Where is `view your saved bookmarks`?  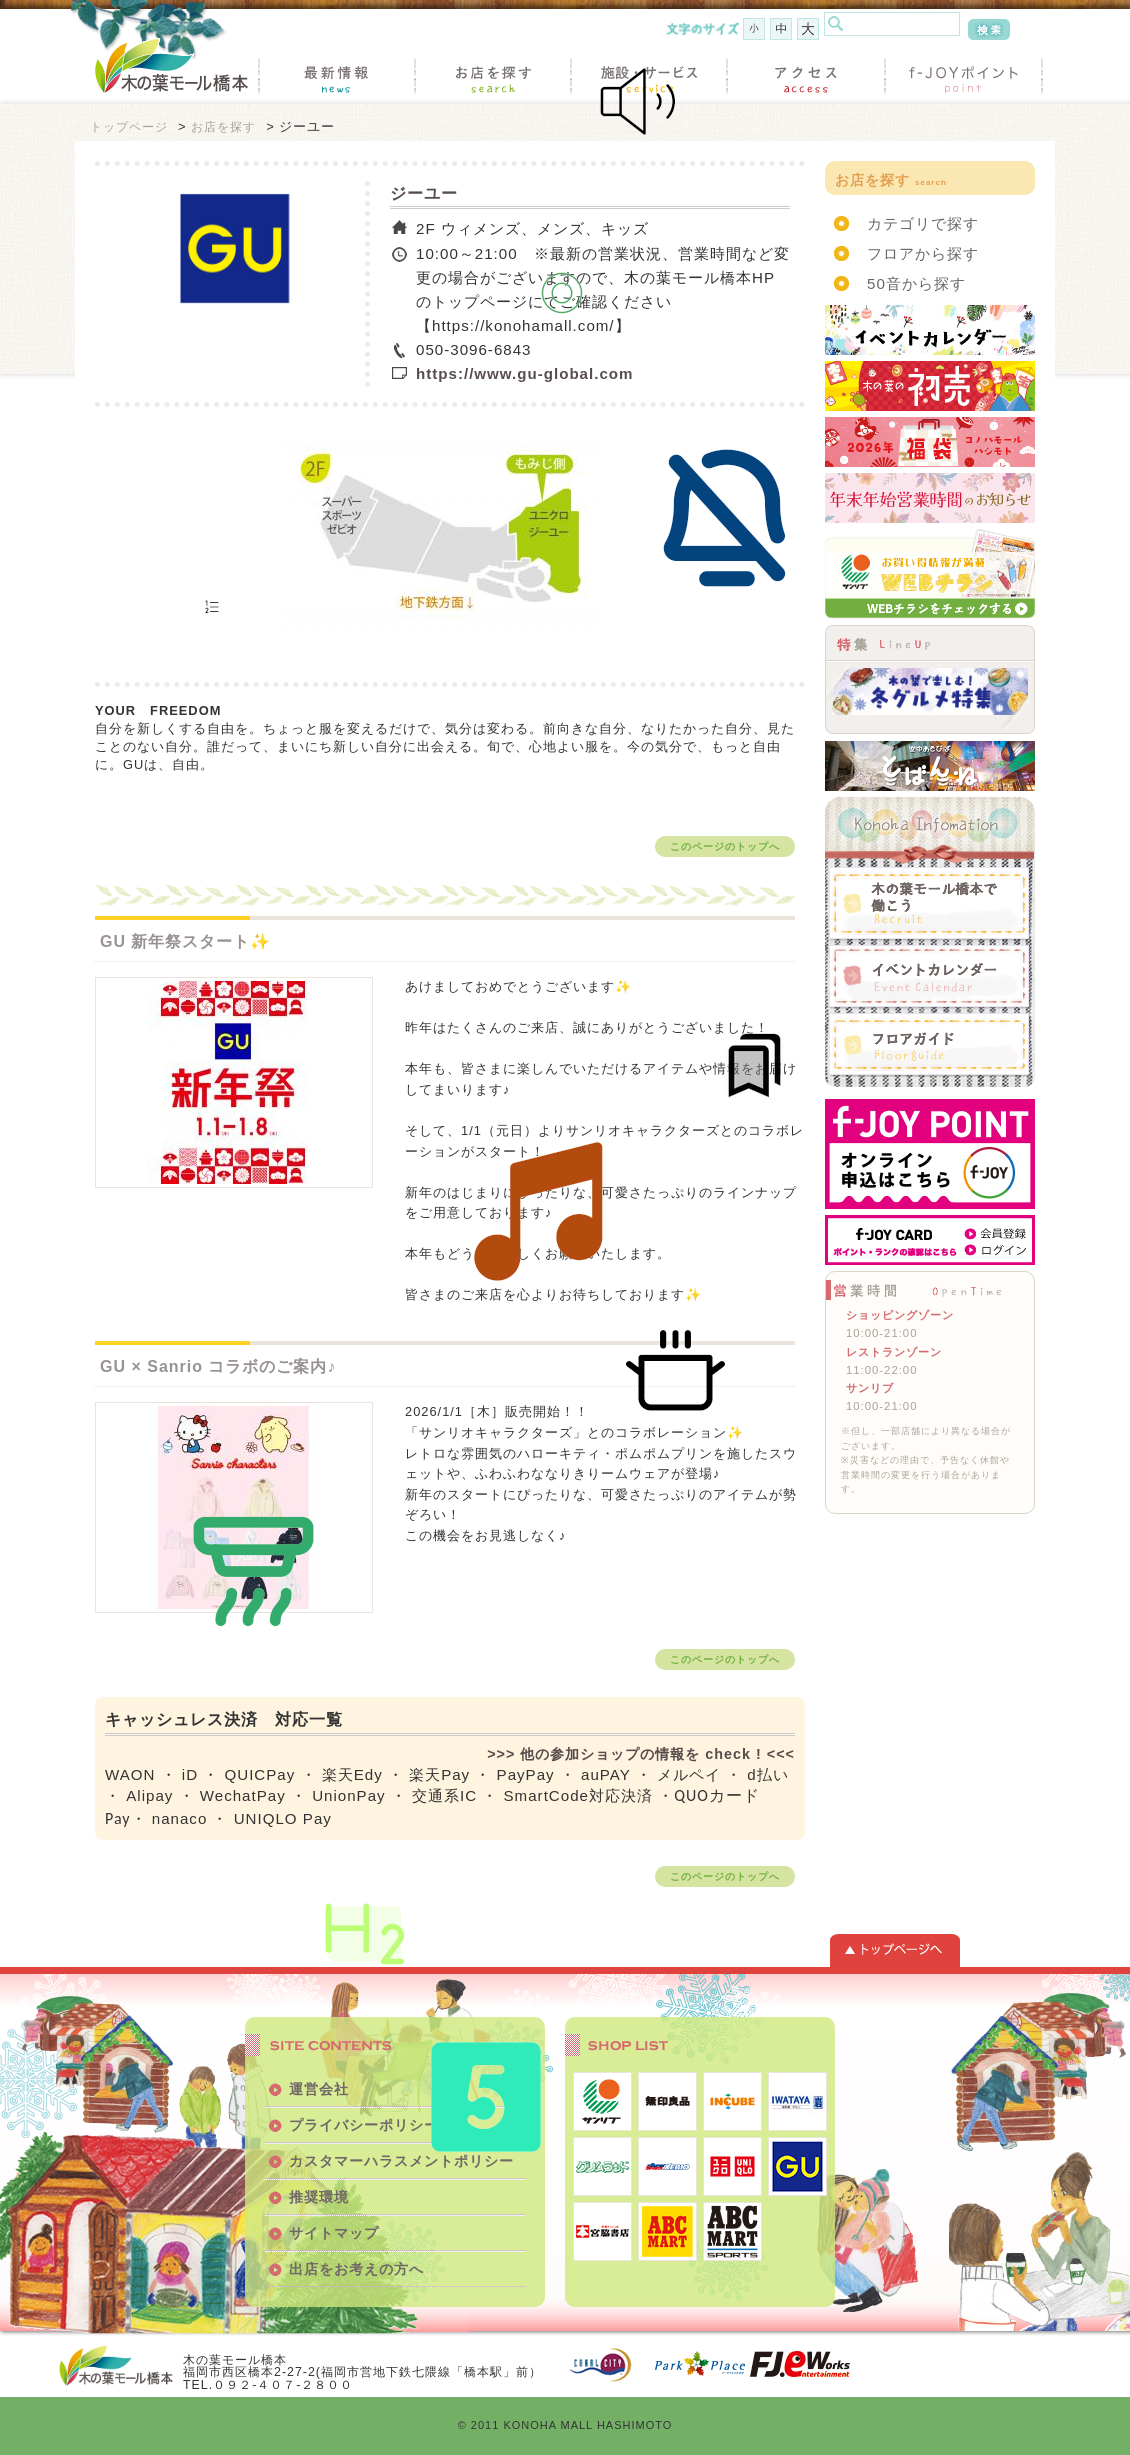
view your saved bookmarks is located at coordinates (754, 1065).